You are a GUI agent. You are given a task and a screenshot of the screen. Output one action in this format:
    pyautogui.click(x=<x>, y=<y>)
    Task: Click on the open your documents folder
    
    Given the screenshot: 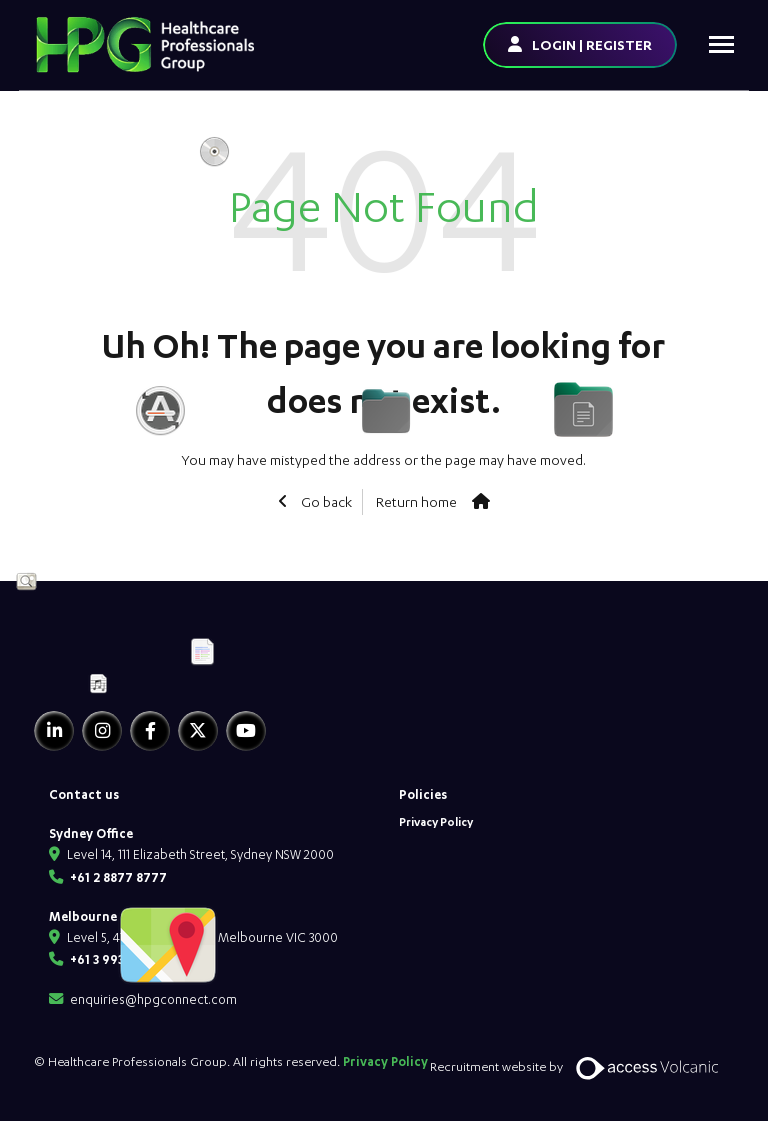 What is the action you would take?
    pyautogui.click(x=583, y=409)
    